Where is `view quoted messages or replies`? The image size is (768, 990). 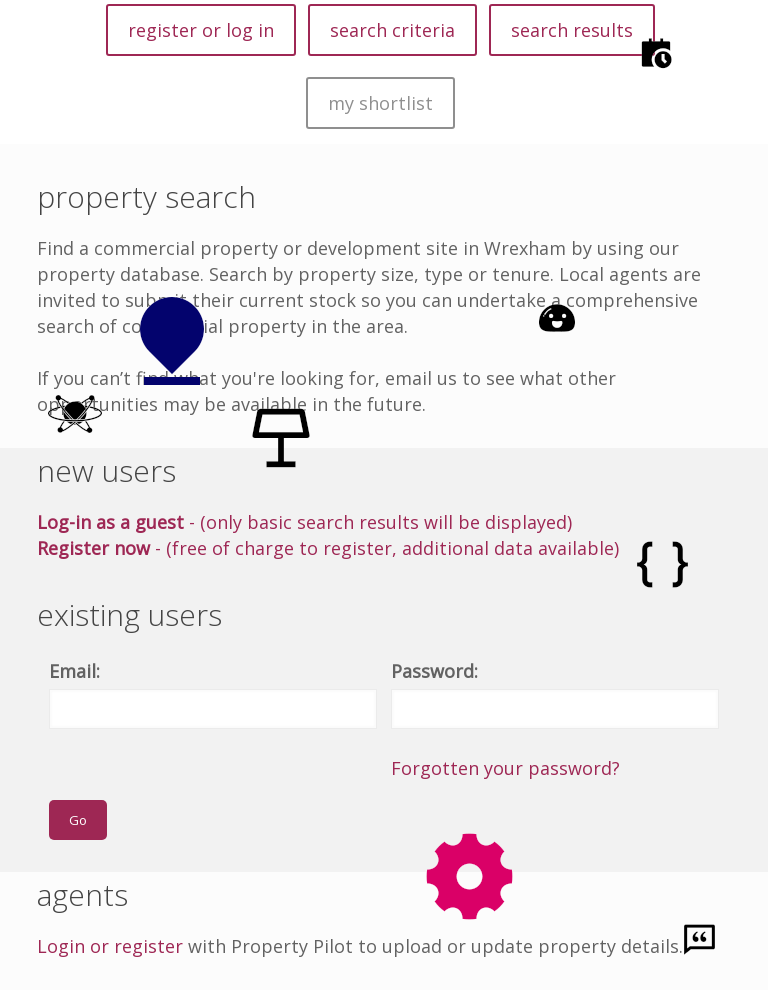
view quoted messages or replies is located at coordinates (699, 938).